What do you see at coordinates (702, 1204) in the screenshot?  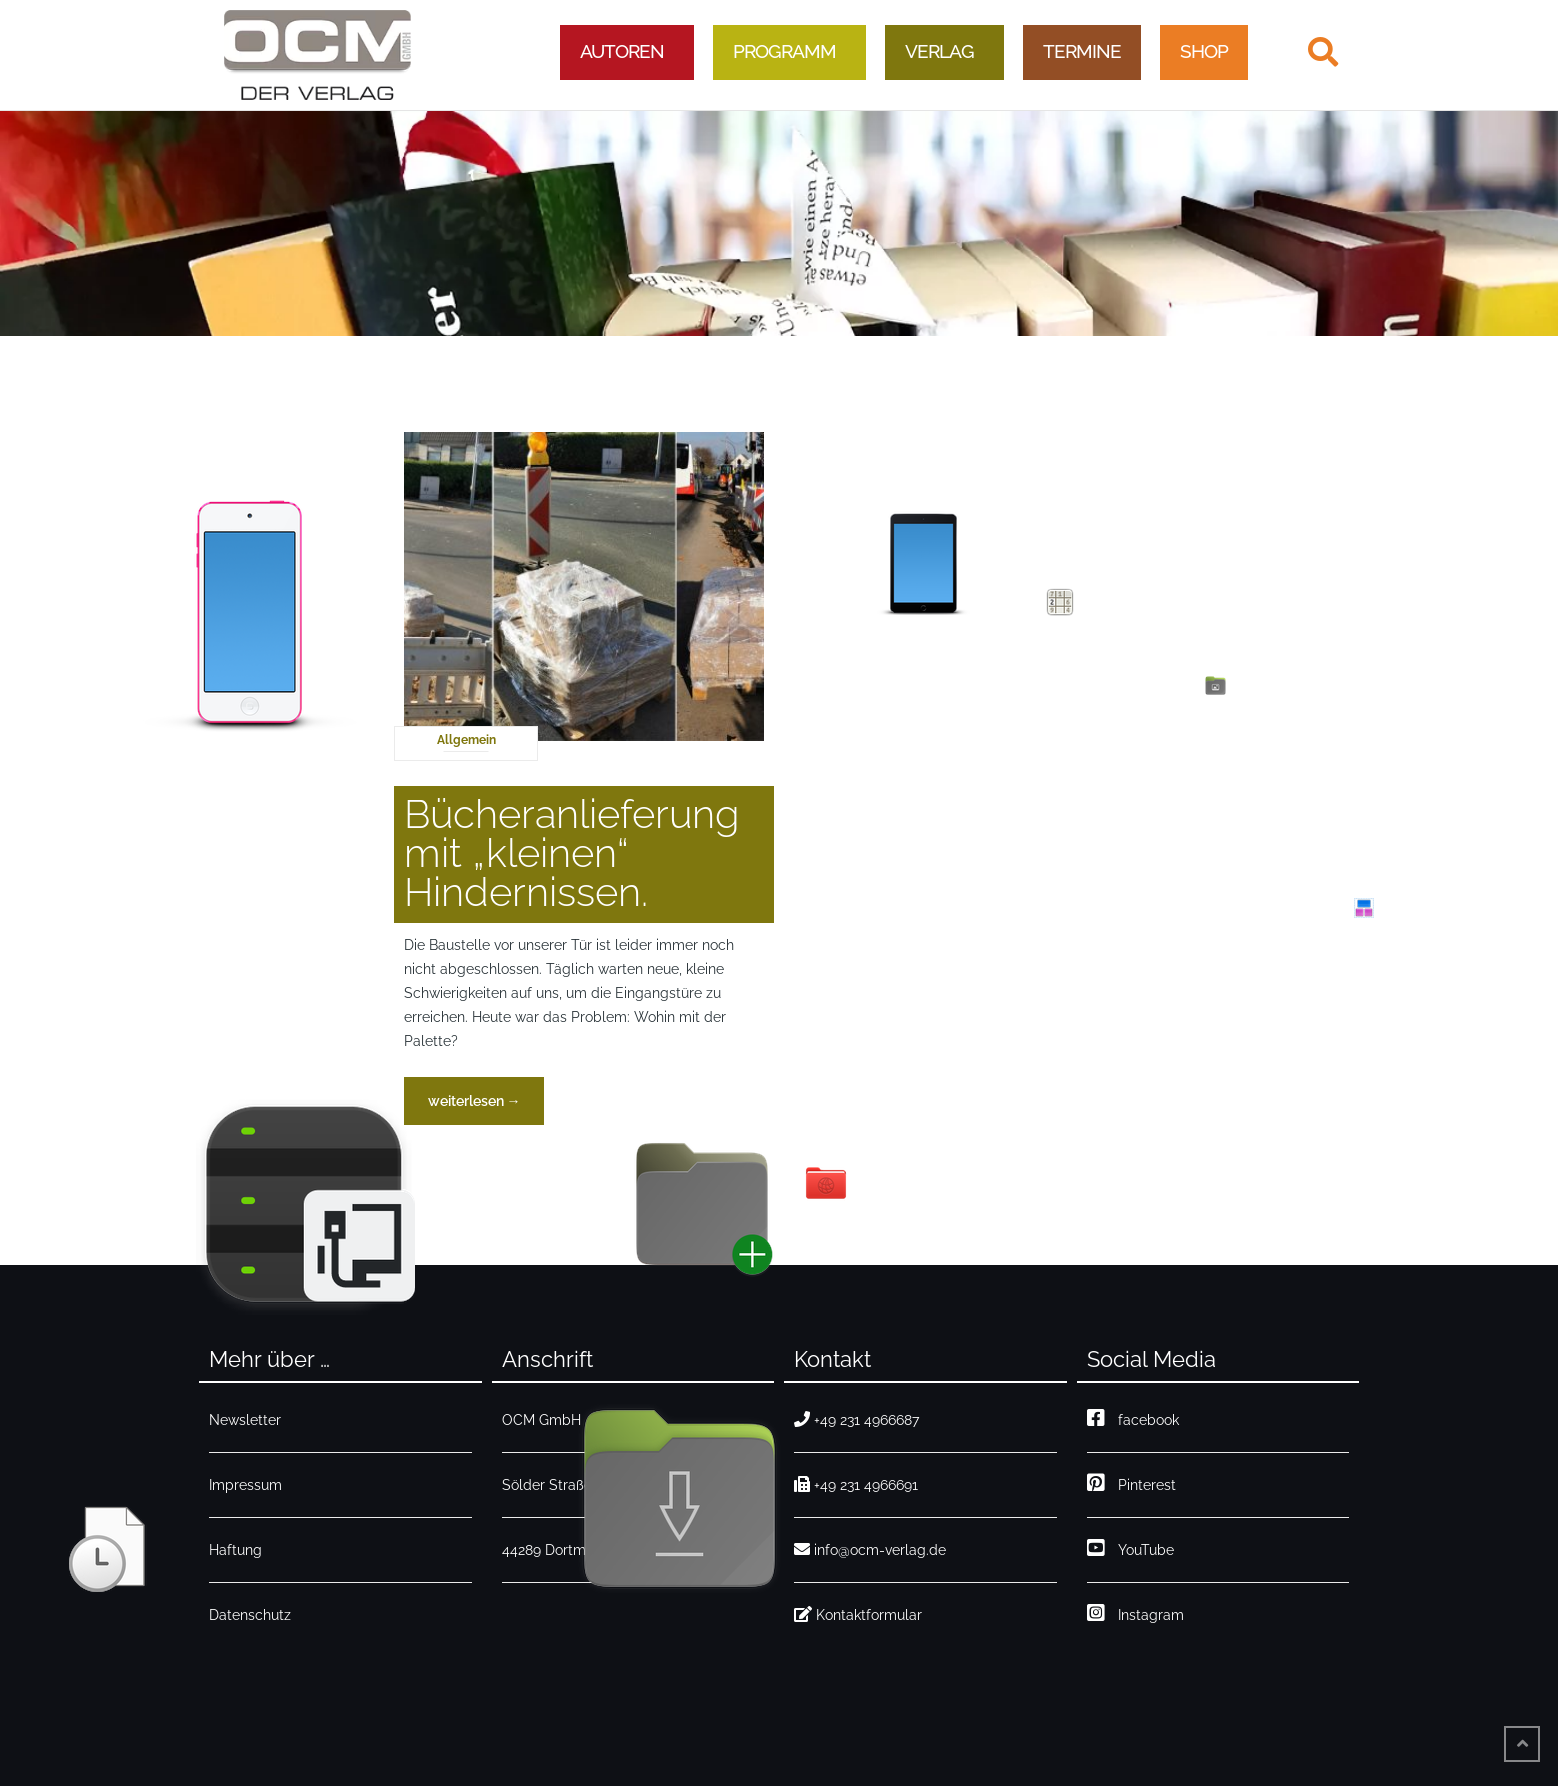 I see `create a new folder` at bounding box center [702, 1204].